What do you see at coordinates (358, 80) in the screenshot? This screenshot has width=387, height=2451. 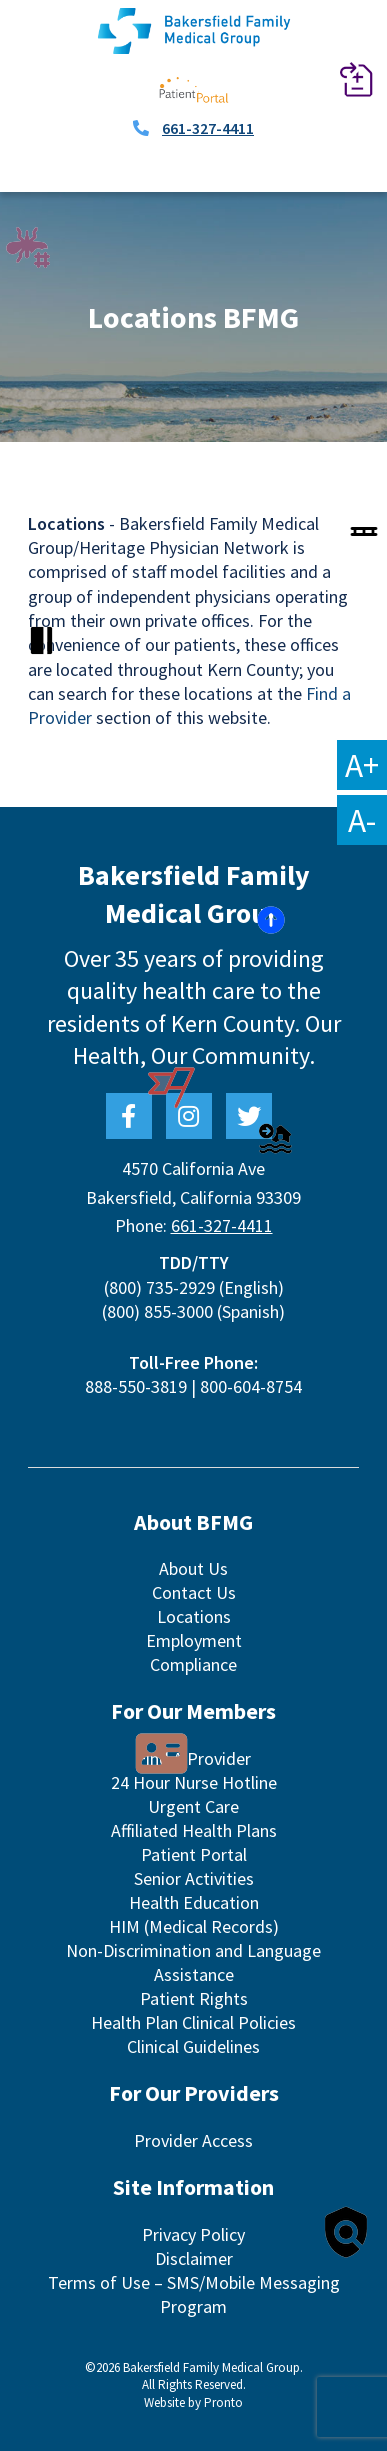 I see `view changes in a pull request` at bounding box center [358, 80].